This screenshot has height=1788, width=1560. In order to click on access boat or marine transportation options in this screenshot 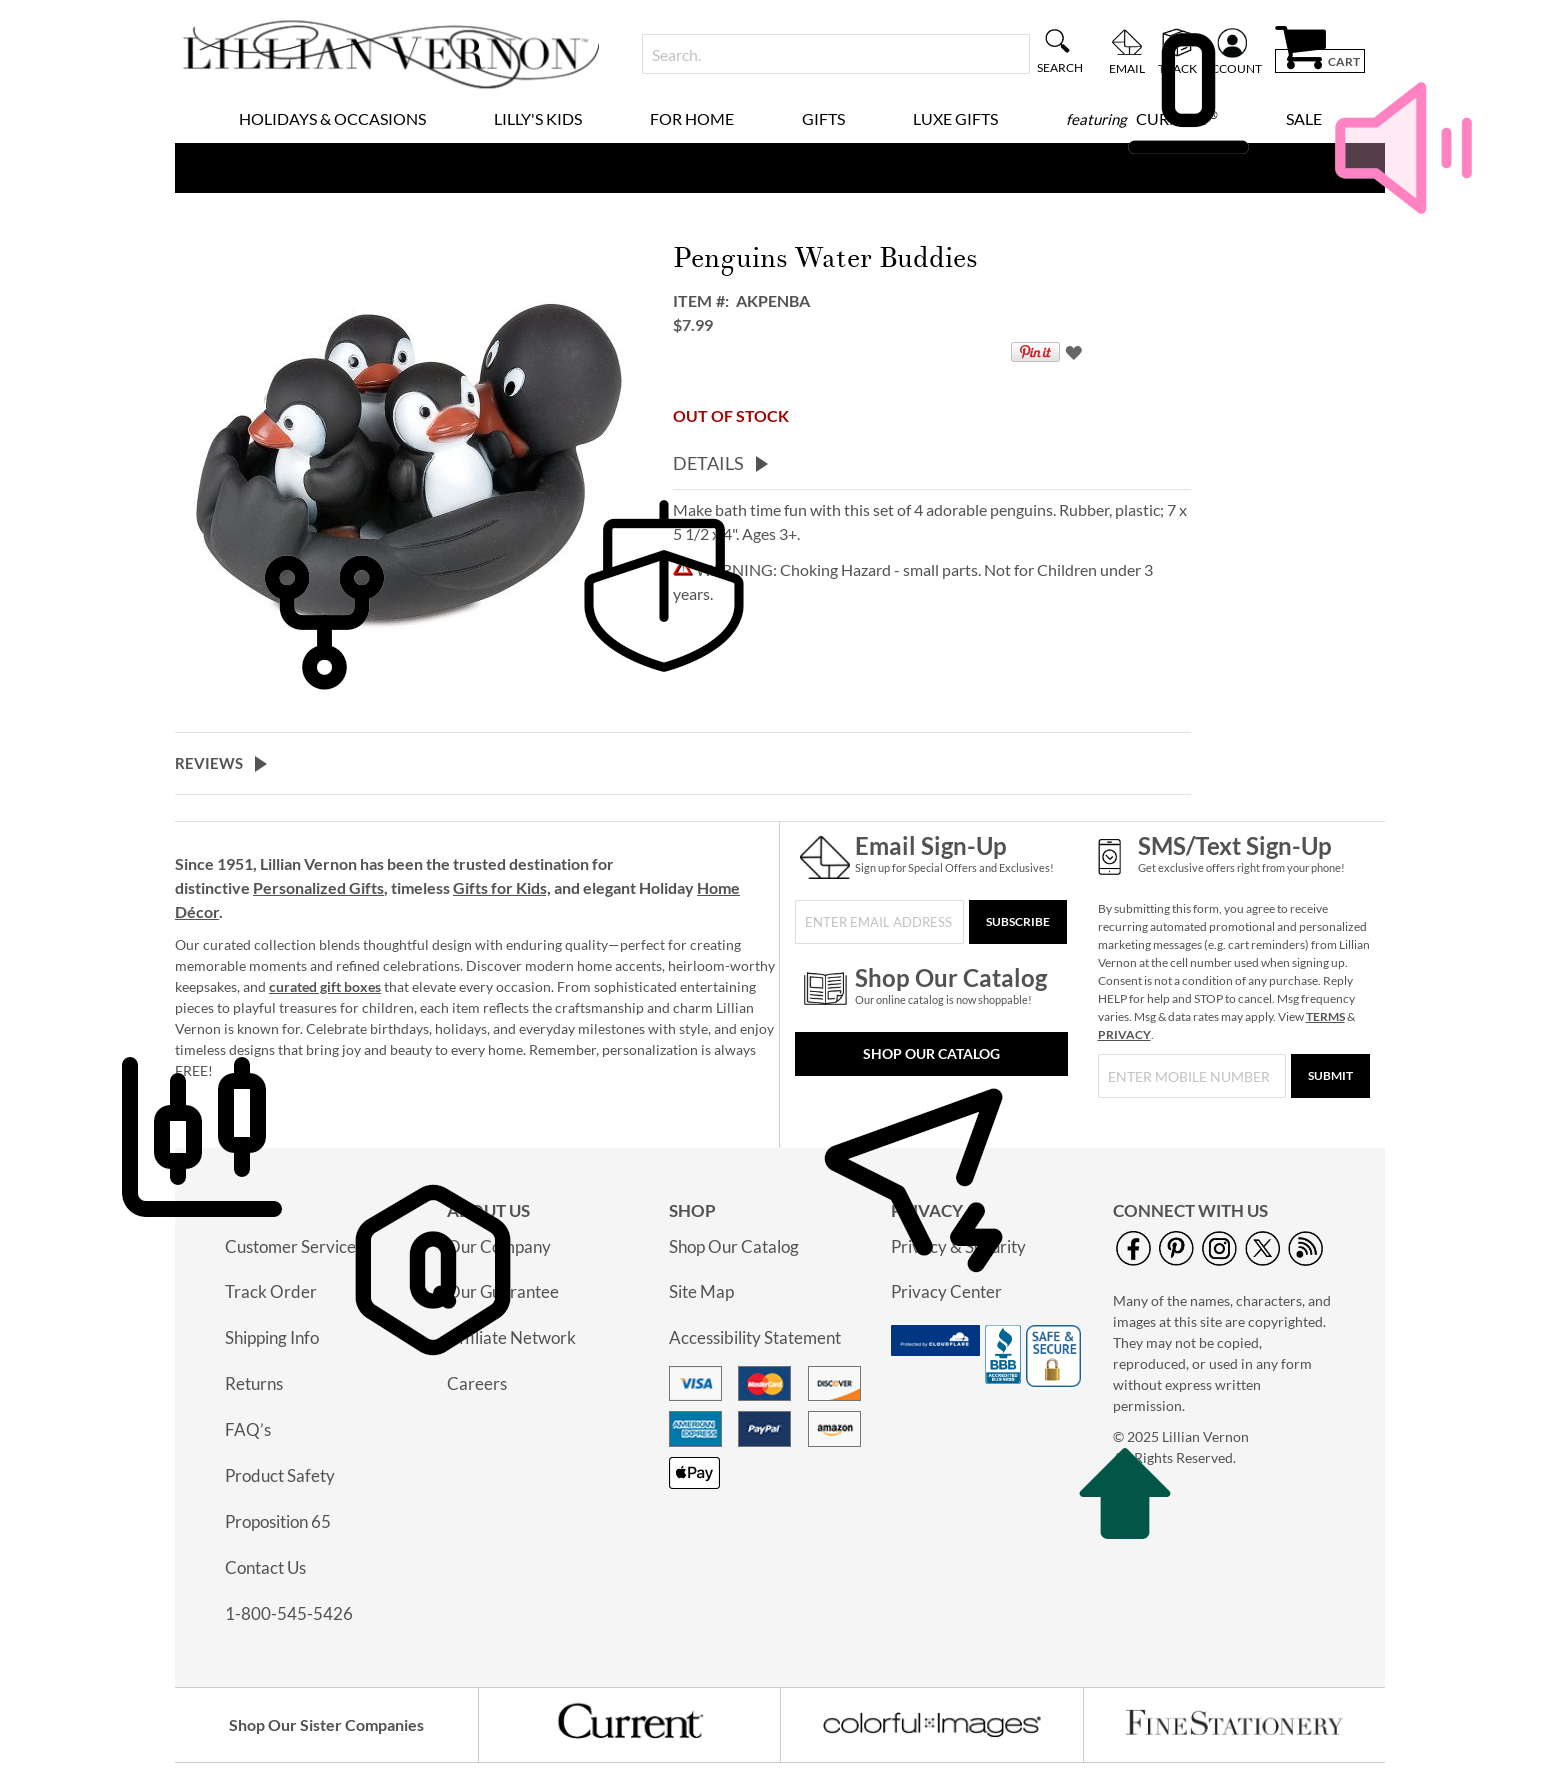, I will do `click(664, 586)`.